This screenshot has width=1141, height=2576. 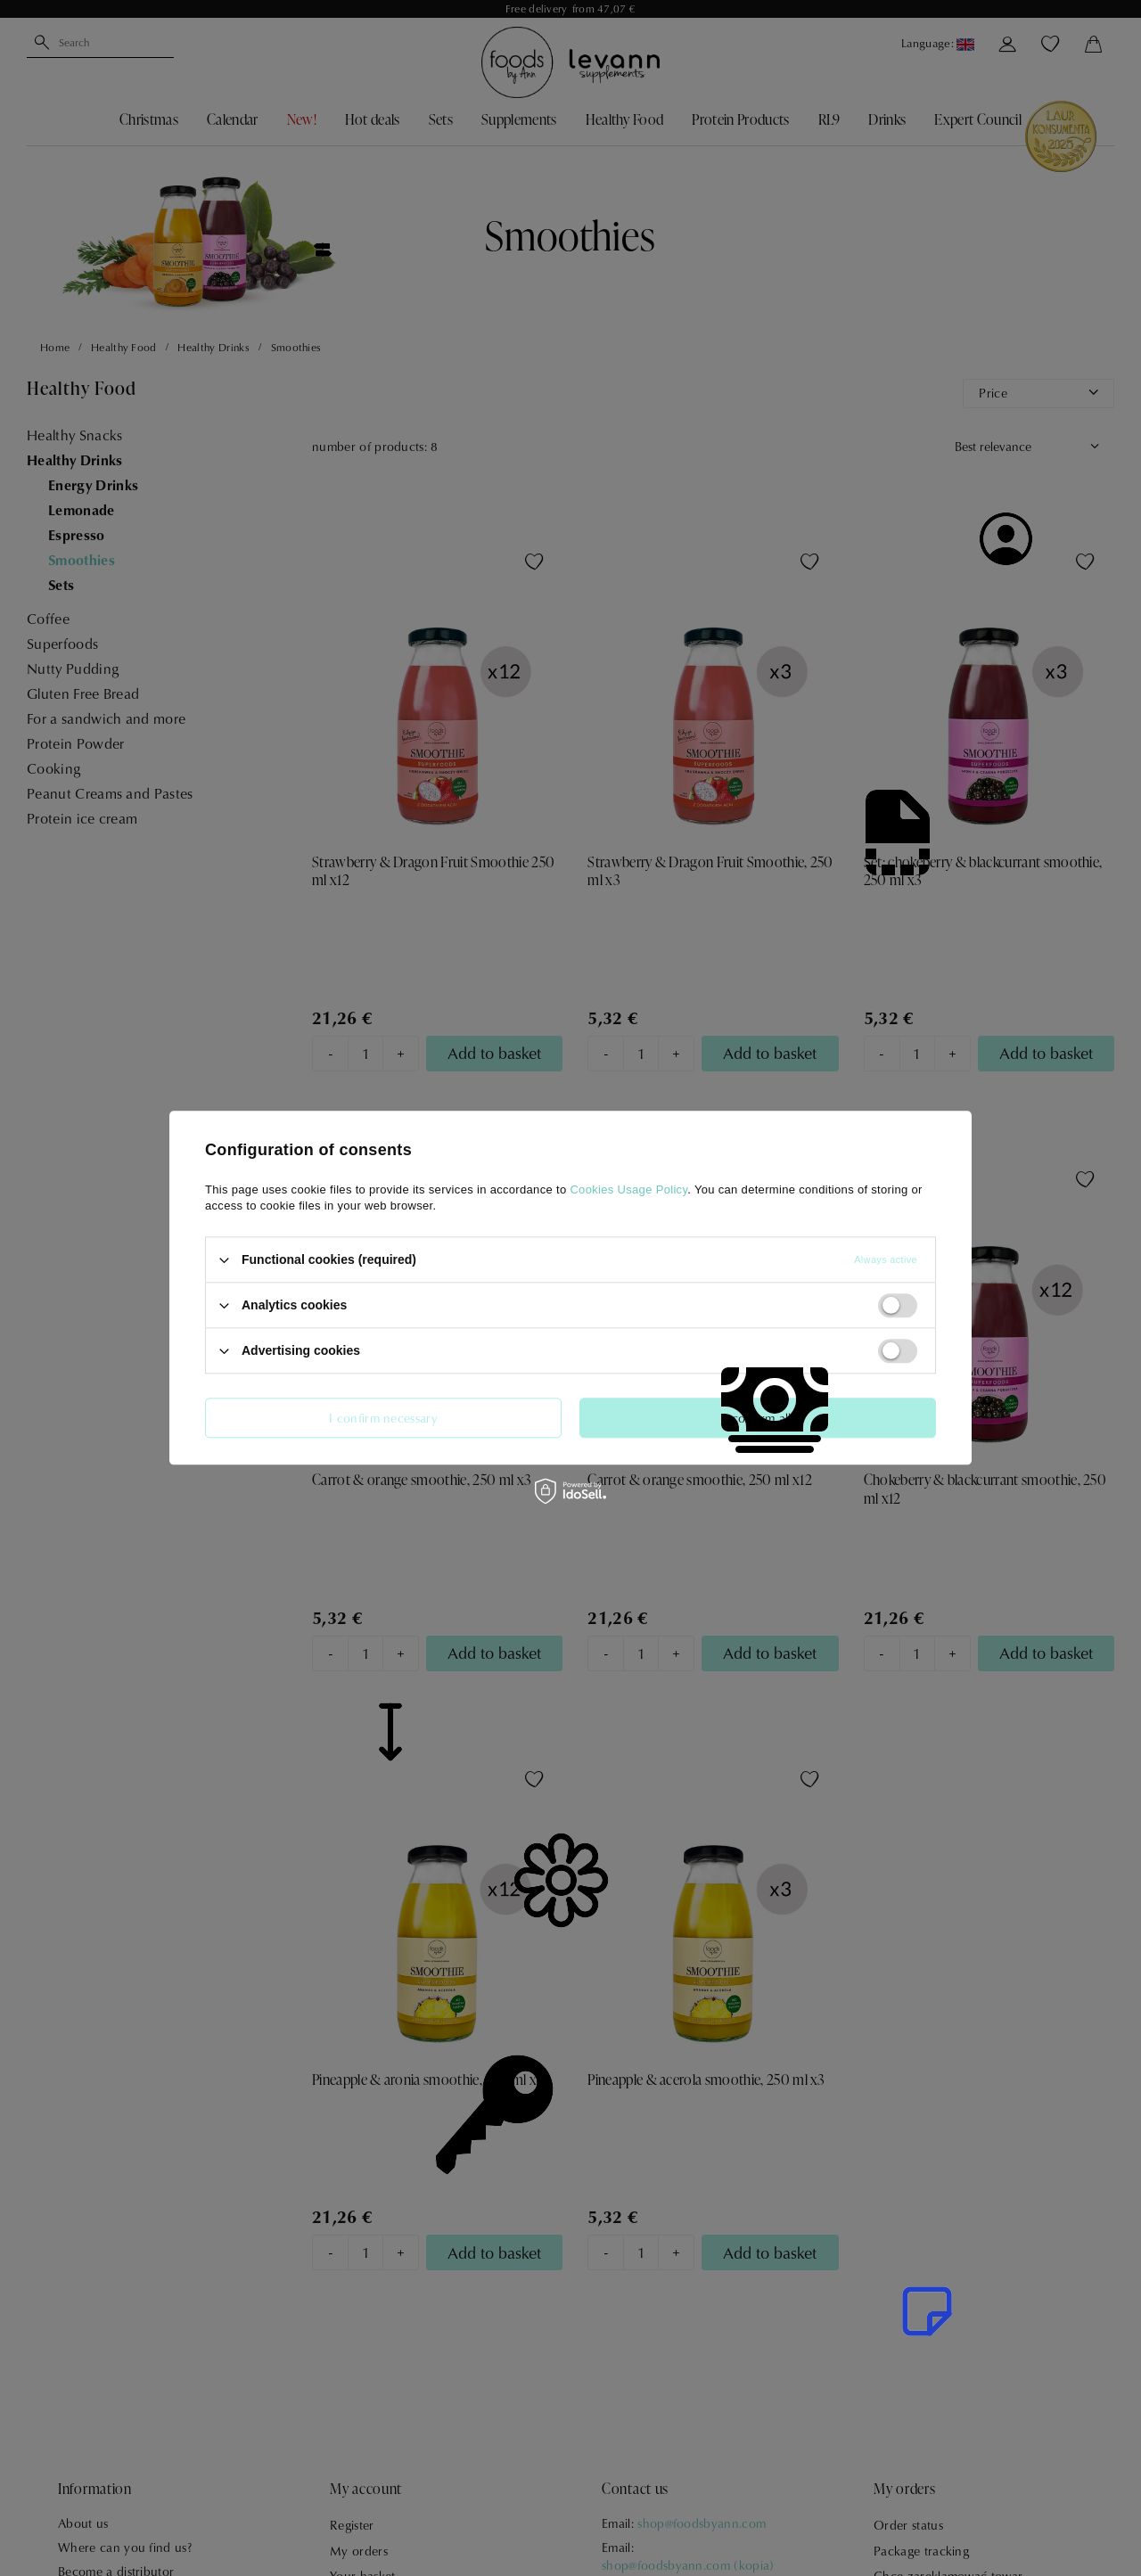 I want to click on access your user profile, so click(x=1006, y=538).